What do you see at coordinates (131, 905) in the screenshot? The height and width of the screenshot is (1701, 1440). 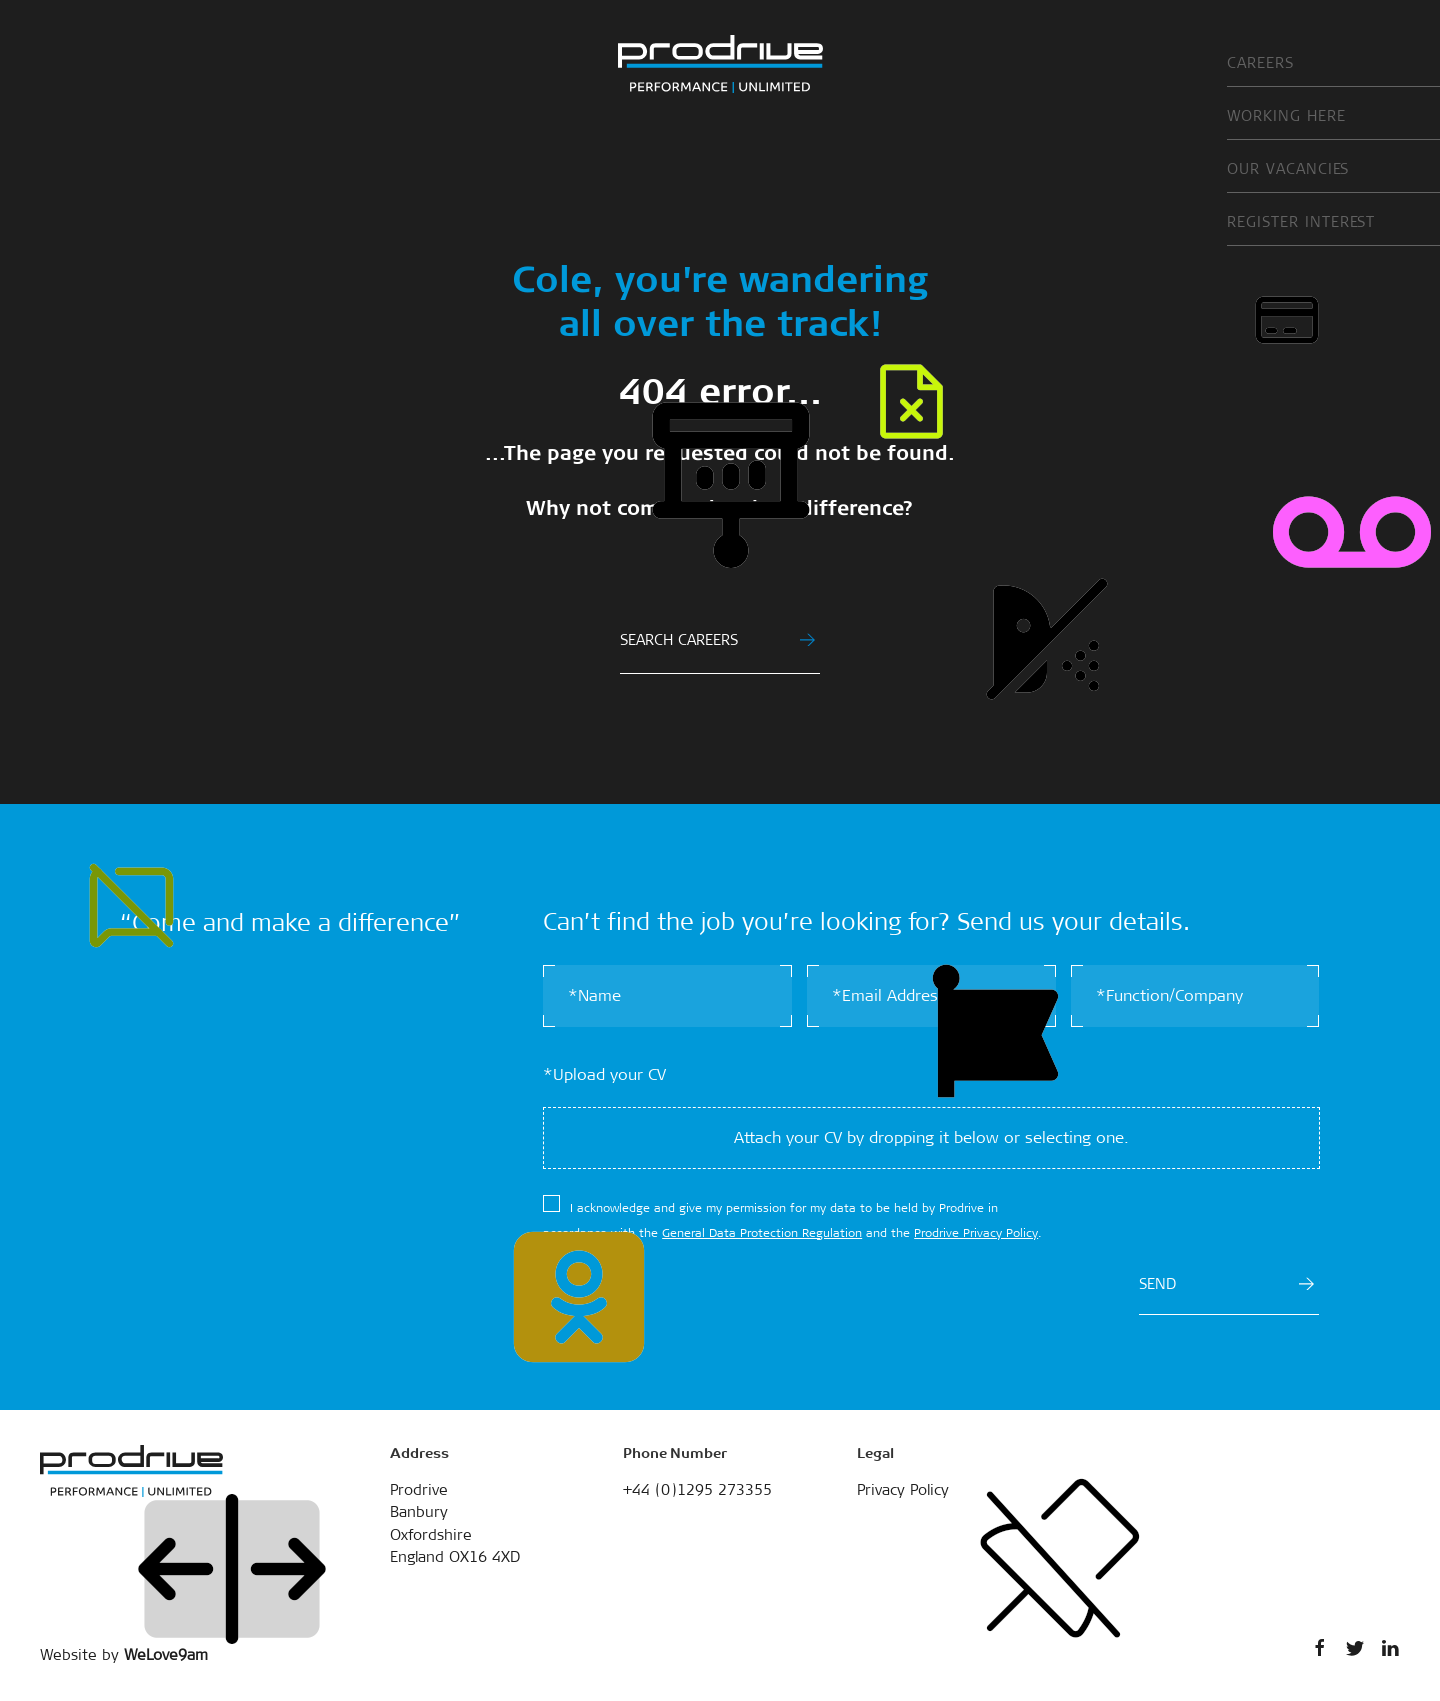 I see `mute or disable chat notifications` at bounding box center [131, 905].